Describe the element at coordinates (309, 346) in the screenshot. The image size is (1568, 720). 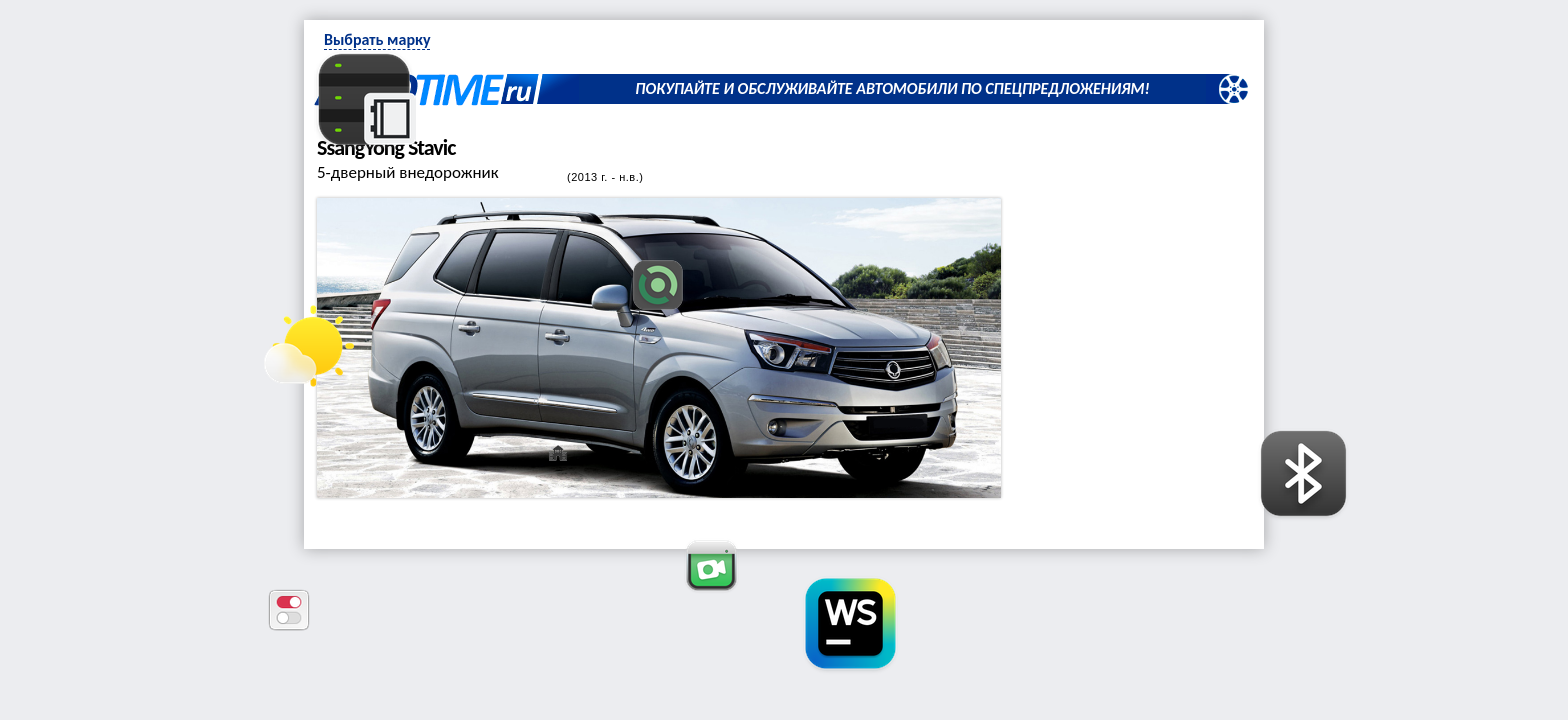
I see `indicates partly cloudy weather conditions` at that location.